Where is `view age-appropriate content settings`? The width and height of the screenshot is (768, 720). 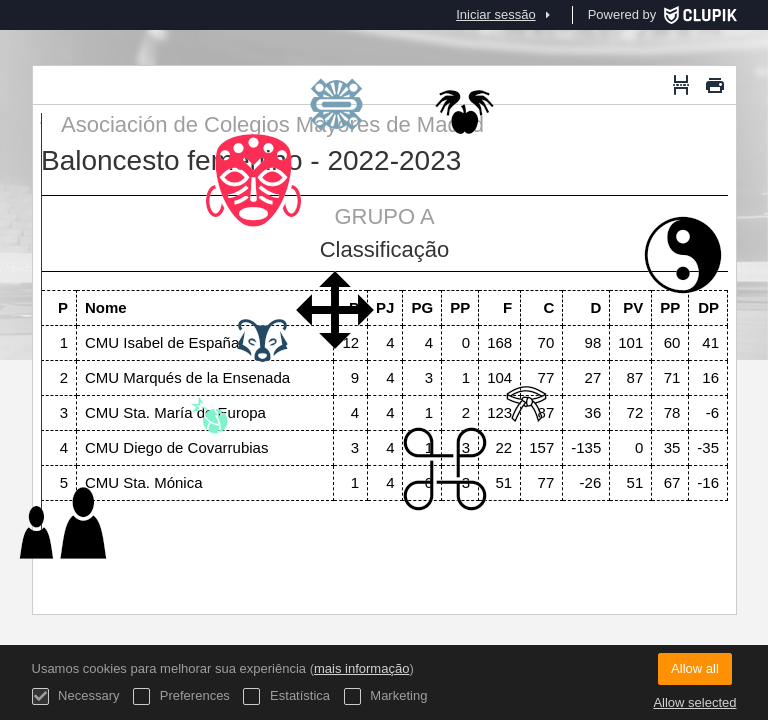
view age-appropriate content settings is located at coordinates (63, 523).